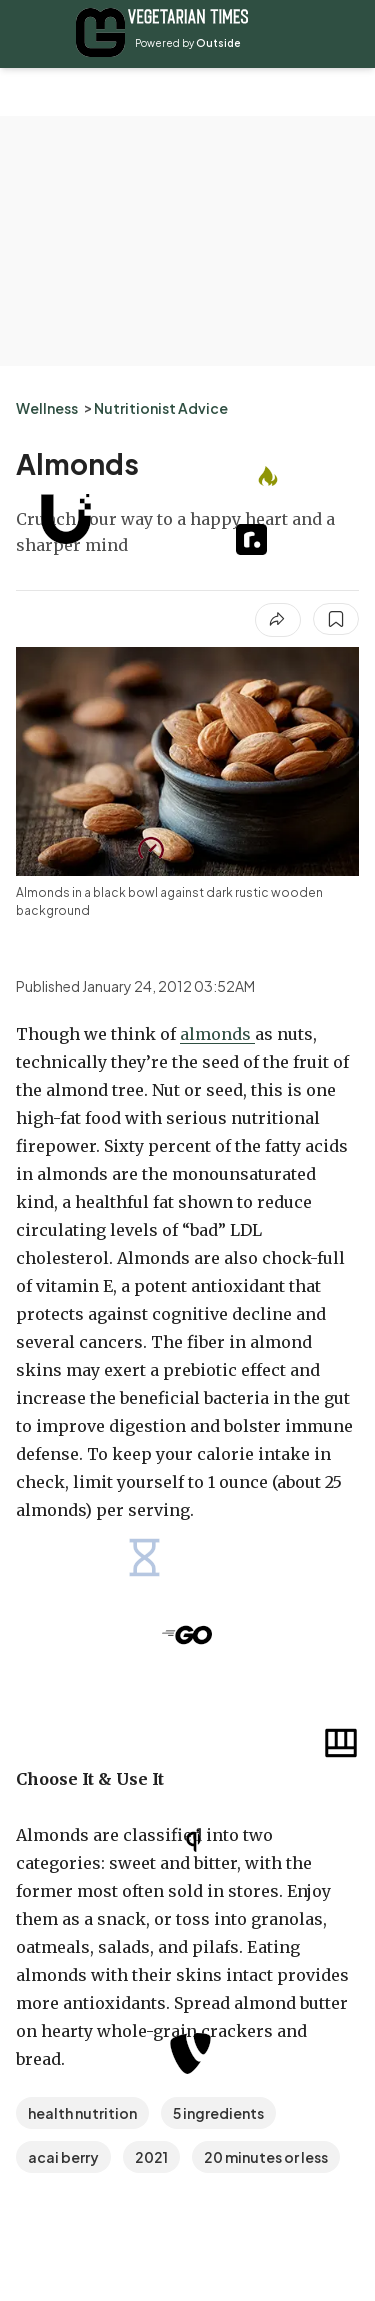  Describe the element at coordinates (144, 1557) in the screenshot. I see `indicates a loading or processing state` at that location.